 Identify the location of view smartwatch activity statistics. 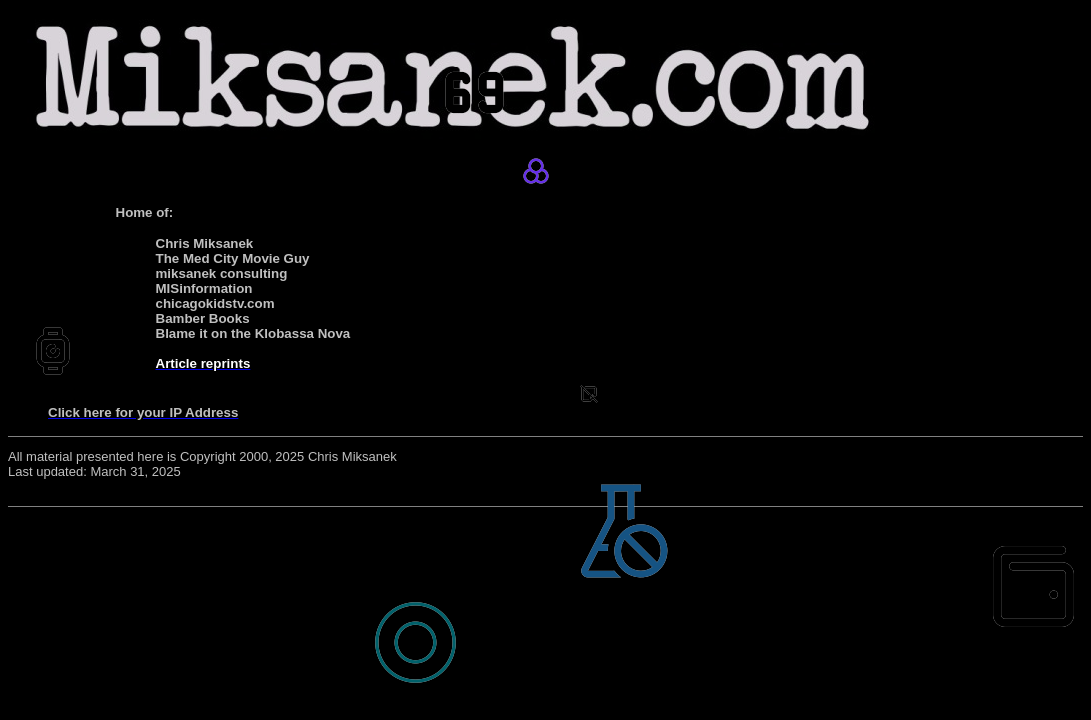
(53, 351).